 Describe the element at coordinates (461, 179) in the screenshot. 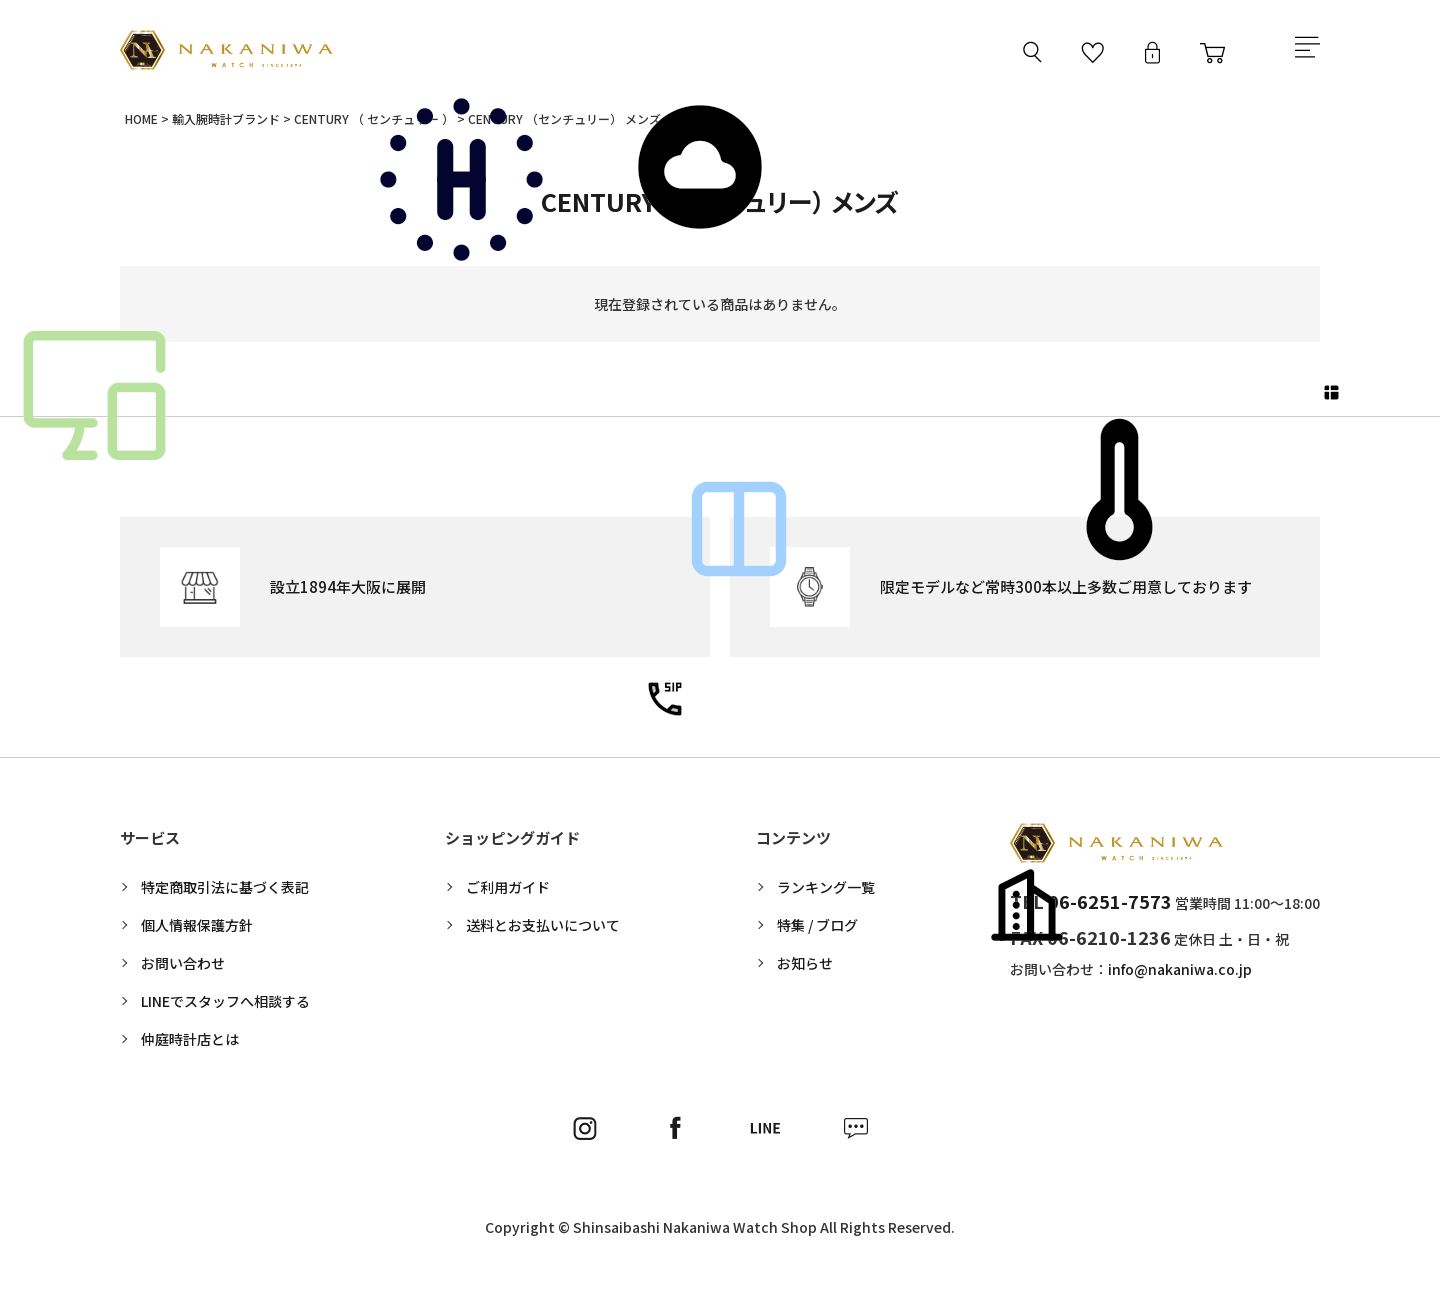

I see `indicates a pending or in-progress hospital/health service` at that location.